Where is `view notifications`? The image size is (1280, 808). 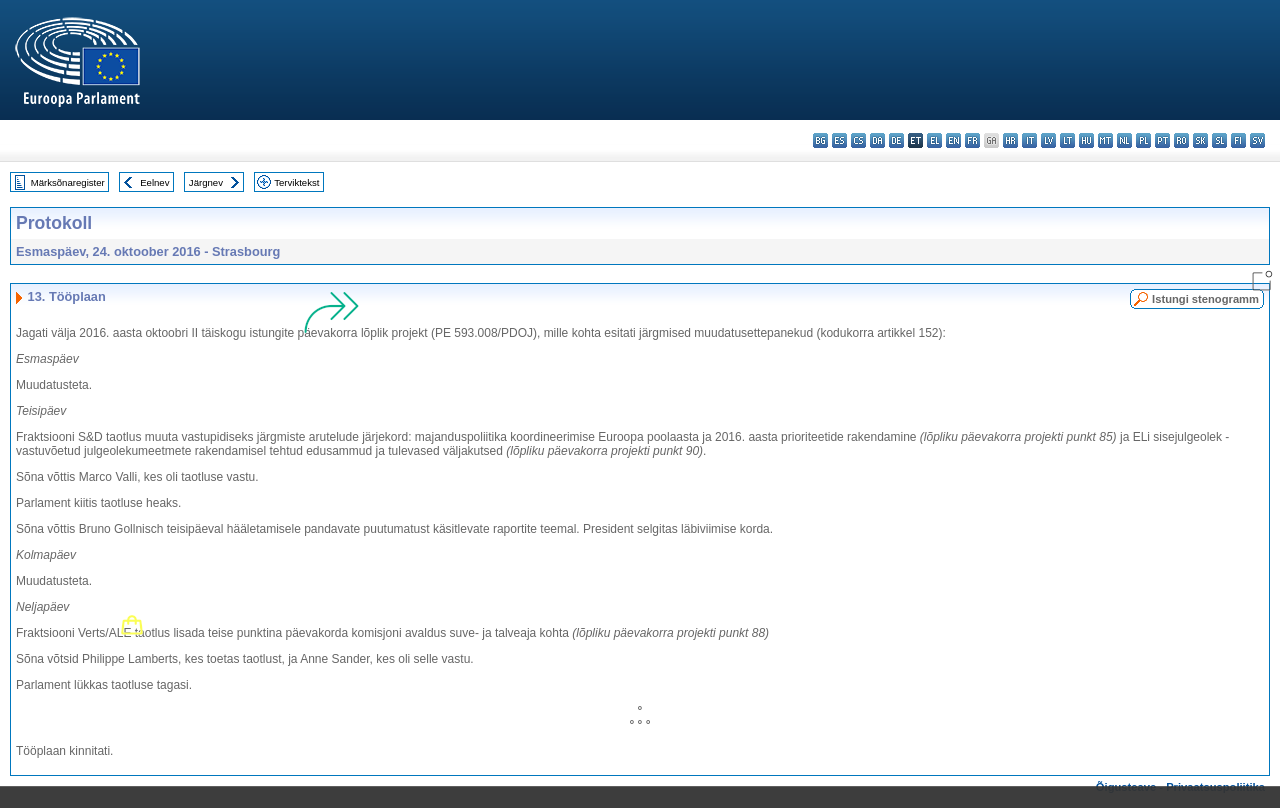 view notifications is located at coordinates (1262, 281).